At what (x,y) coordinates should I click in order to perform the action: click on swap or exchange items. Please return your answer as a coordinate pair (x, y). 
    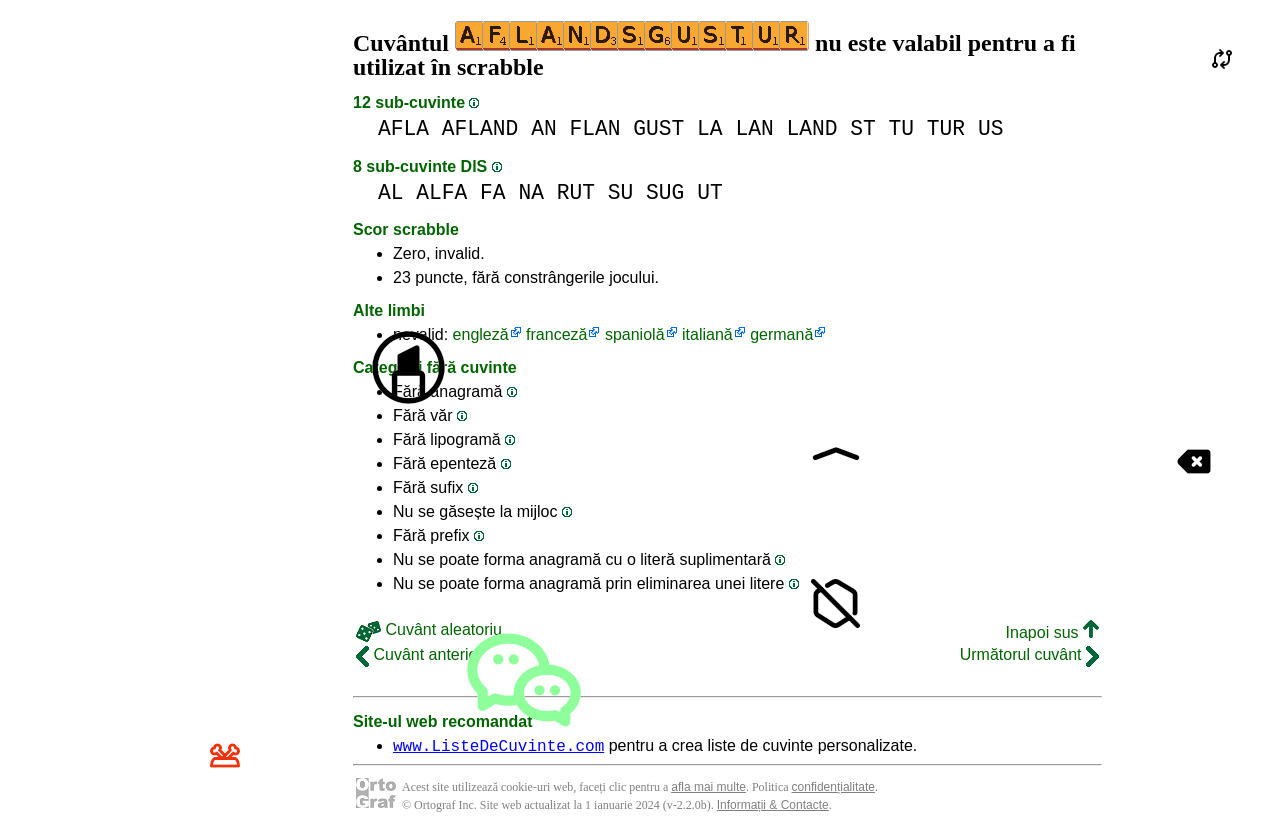
    Looking at the image, I should click on (1222, 59).